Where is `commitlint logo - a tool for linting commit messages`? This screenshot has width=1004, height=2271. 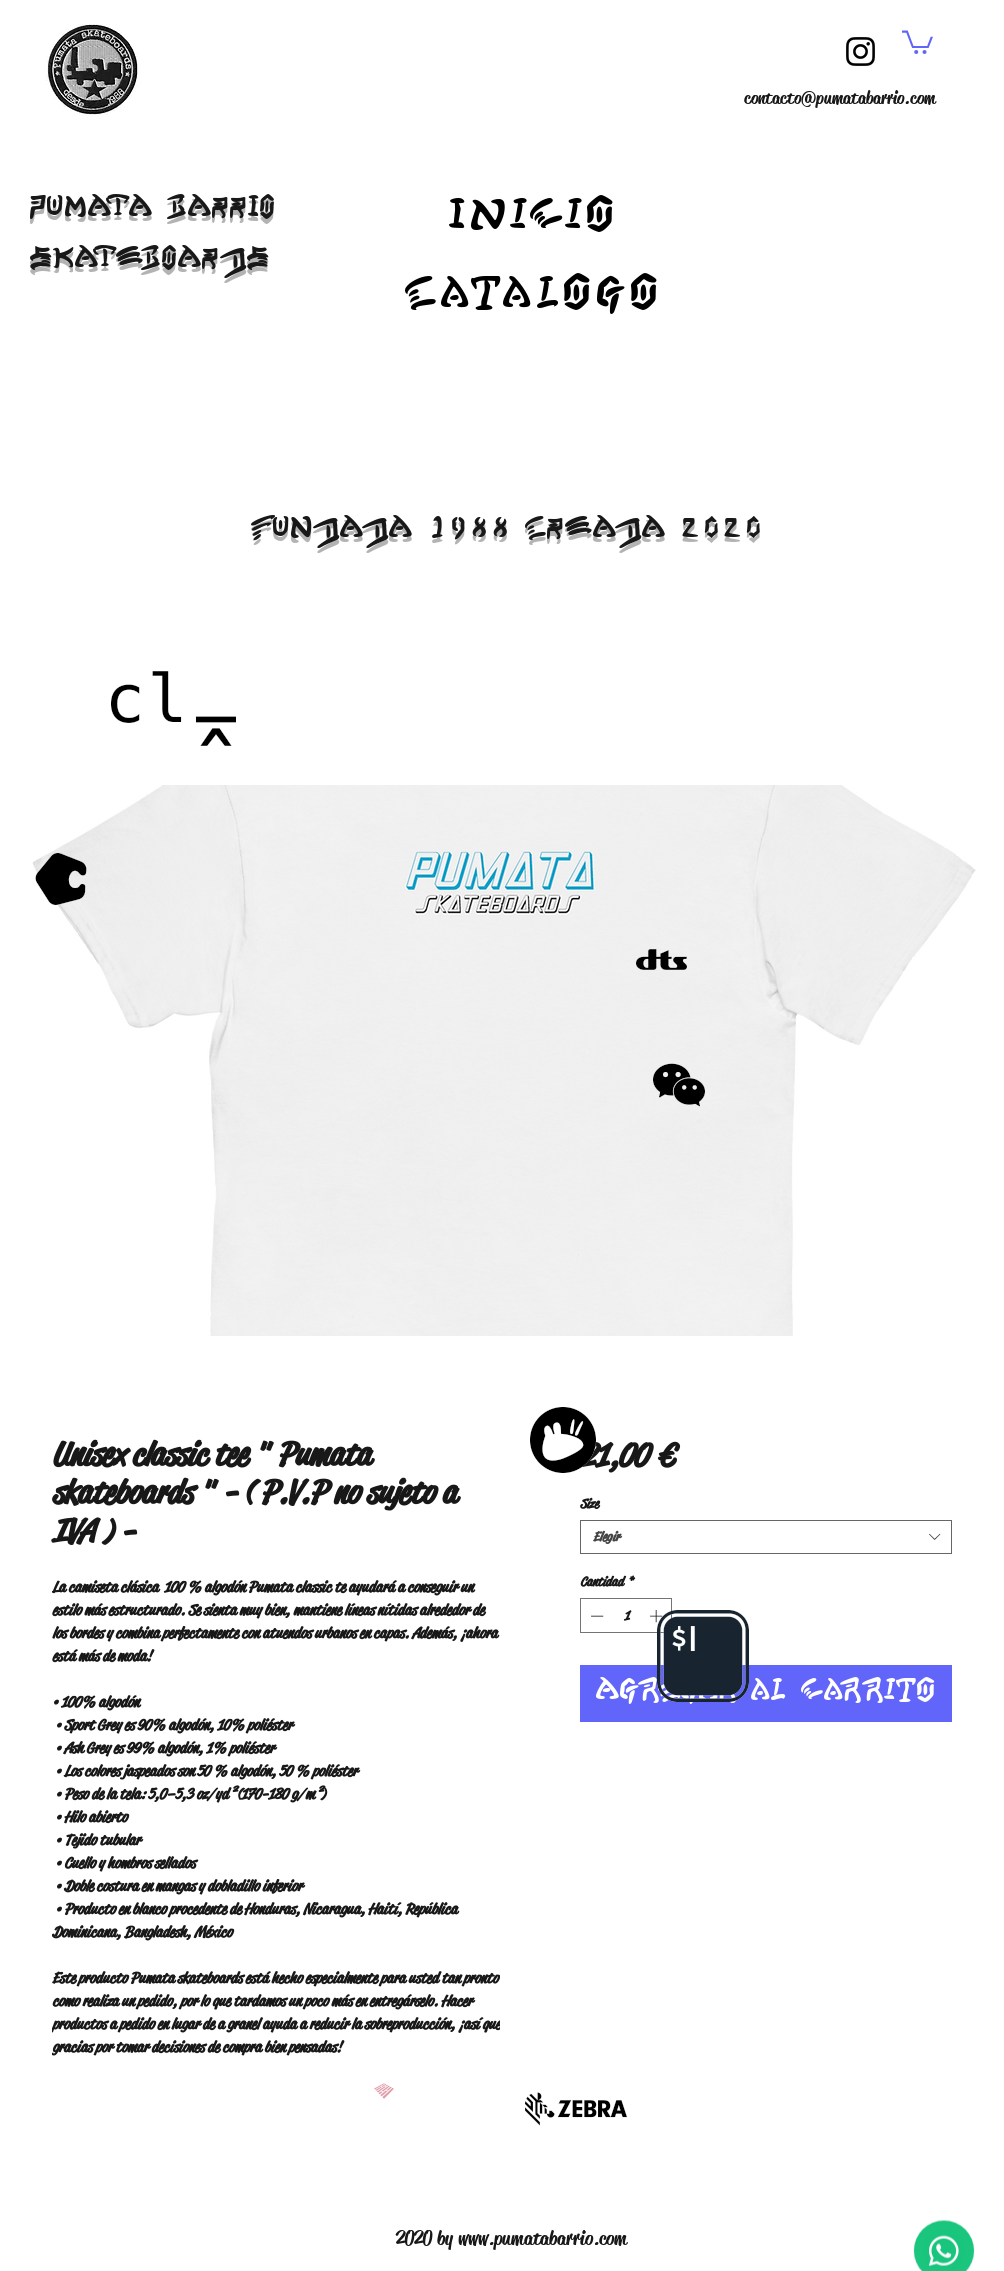 commitlint logo - a tool for linting commit messages is located at coordinates (173, 708).